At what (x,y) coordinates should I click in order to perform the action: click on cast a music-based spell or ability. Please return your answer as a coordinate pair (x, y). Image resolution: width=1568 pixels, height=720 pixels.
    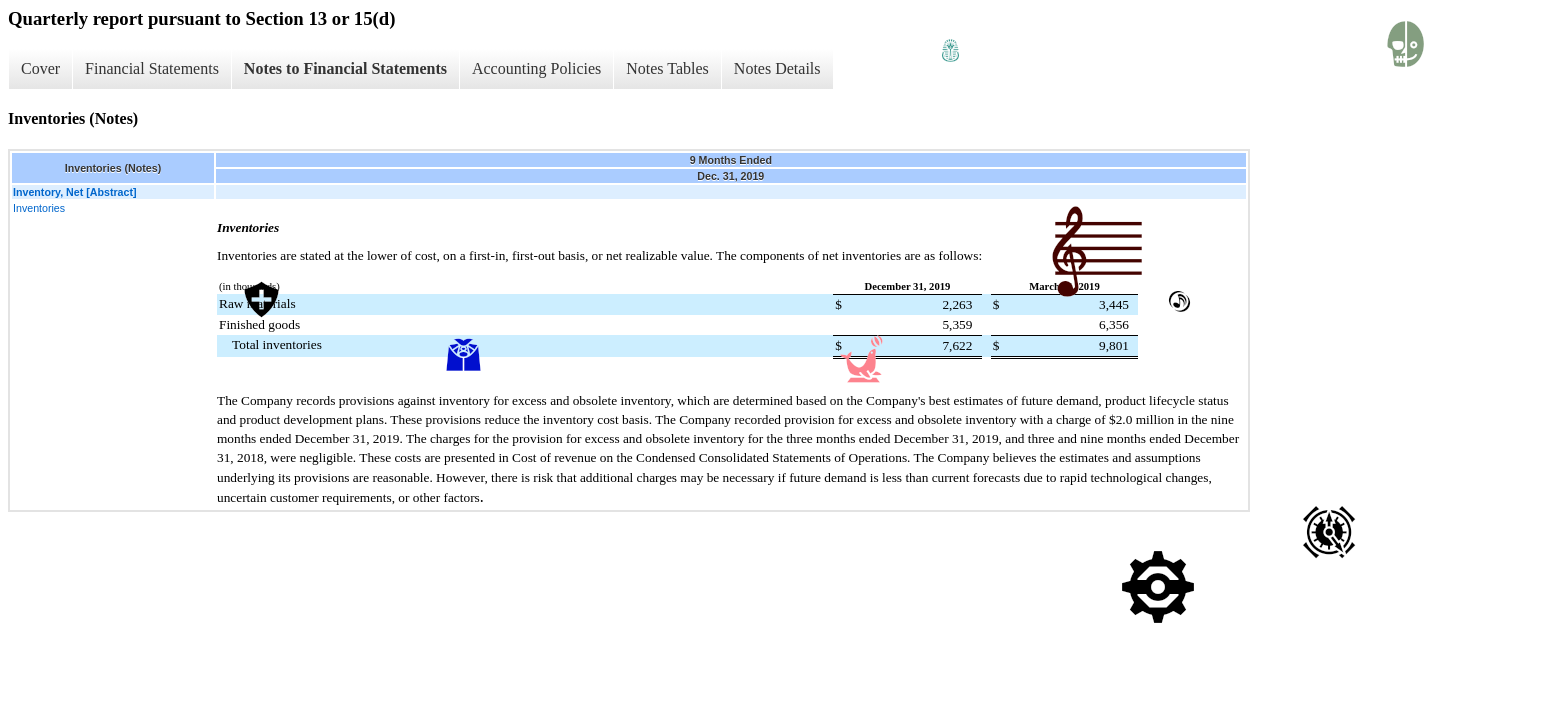
    Looking at the image, I should click on (1179, 301).